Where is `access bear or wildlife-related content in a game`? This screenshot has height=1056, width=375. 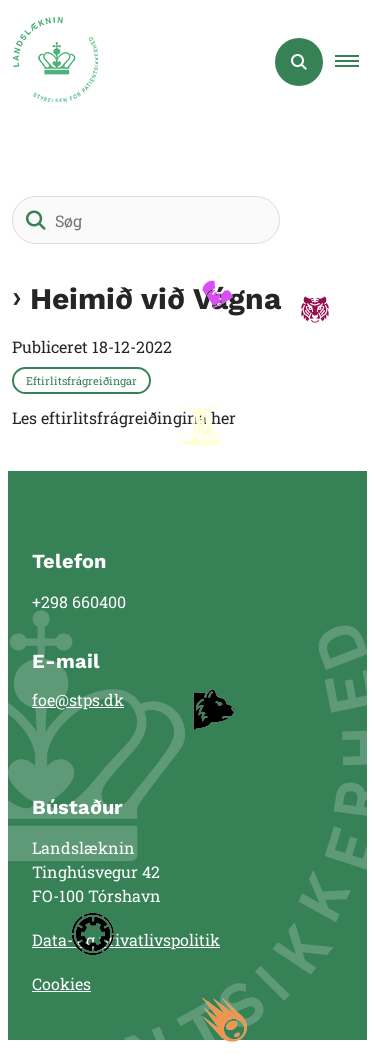 access bear or wildlife-related content in a game is located at coordinates (216, 710).